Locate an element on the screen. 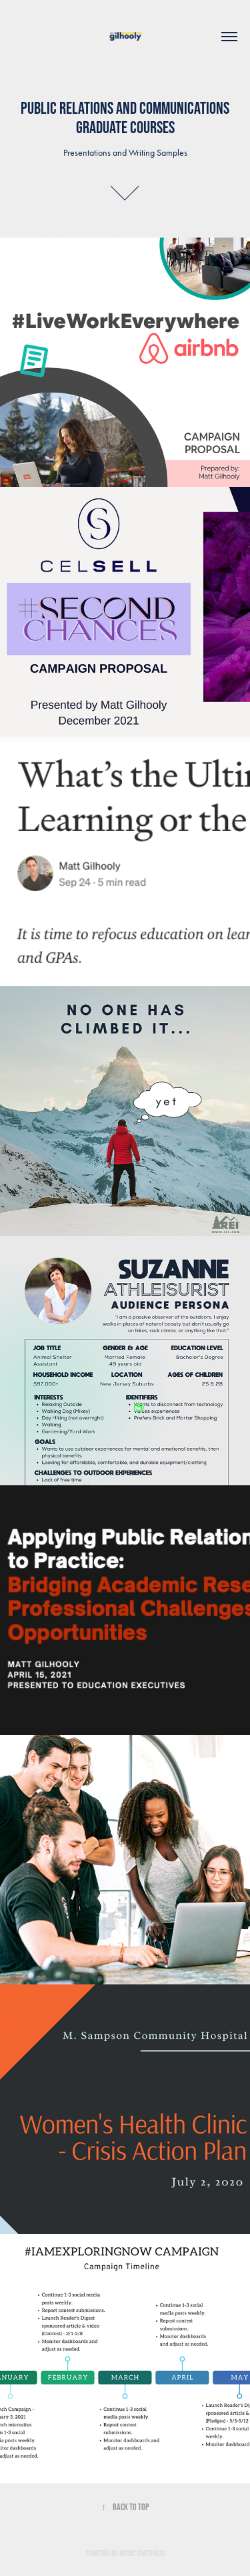 The width and height of the screenshot is (250, 2576). view your resume or CV is located at coordinates (34, 361).